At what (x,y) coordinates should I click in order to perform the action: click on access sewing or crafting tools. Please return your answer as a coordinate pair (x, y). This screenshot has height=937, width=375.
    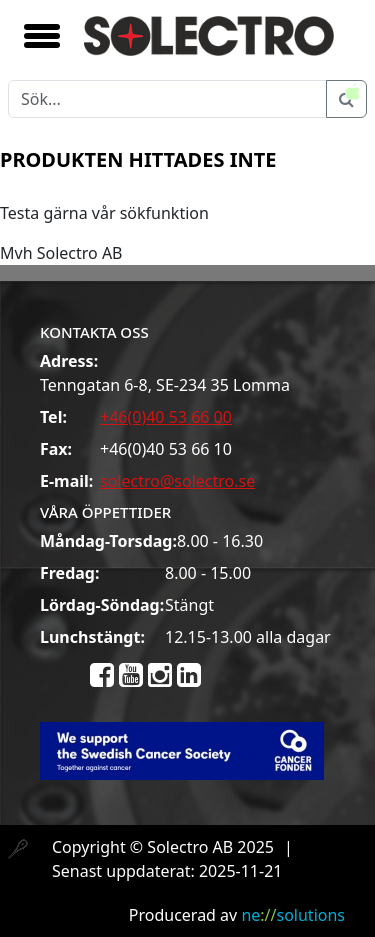
    Looking at the image, I should click on (18, 849).